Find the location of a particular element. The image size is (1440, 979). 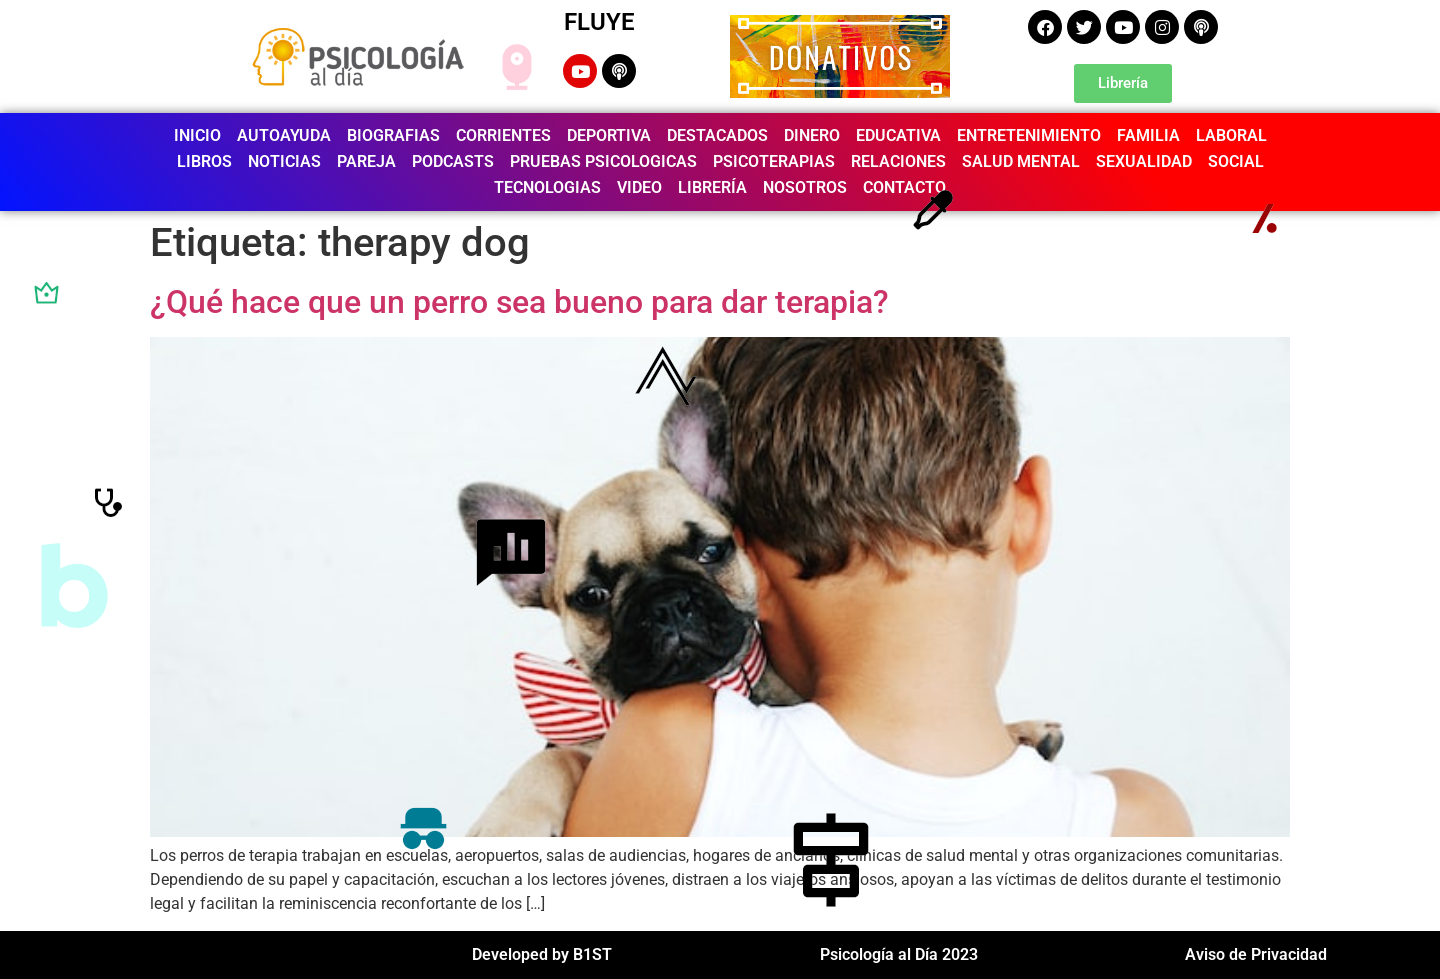

visit slashdot news website is located at coordinates (1264, 218).